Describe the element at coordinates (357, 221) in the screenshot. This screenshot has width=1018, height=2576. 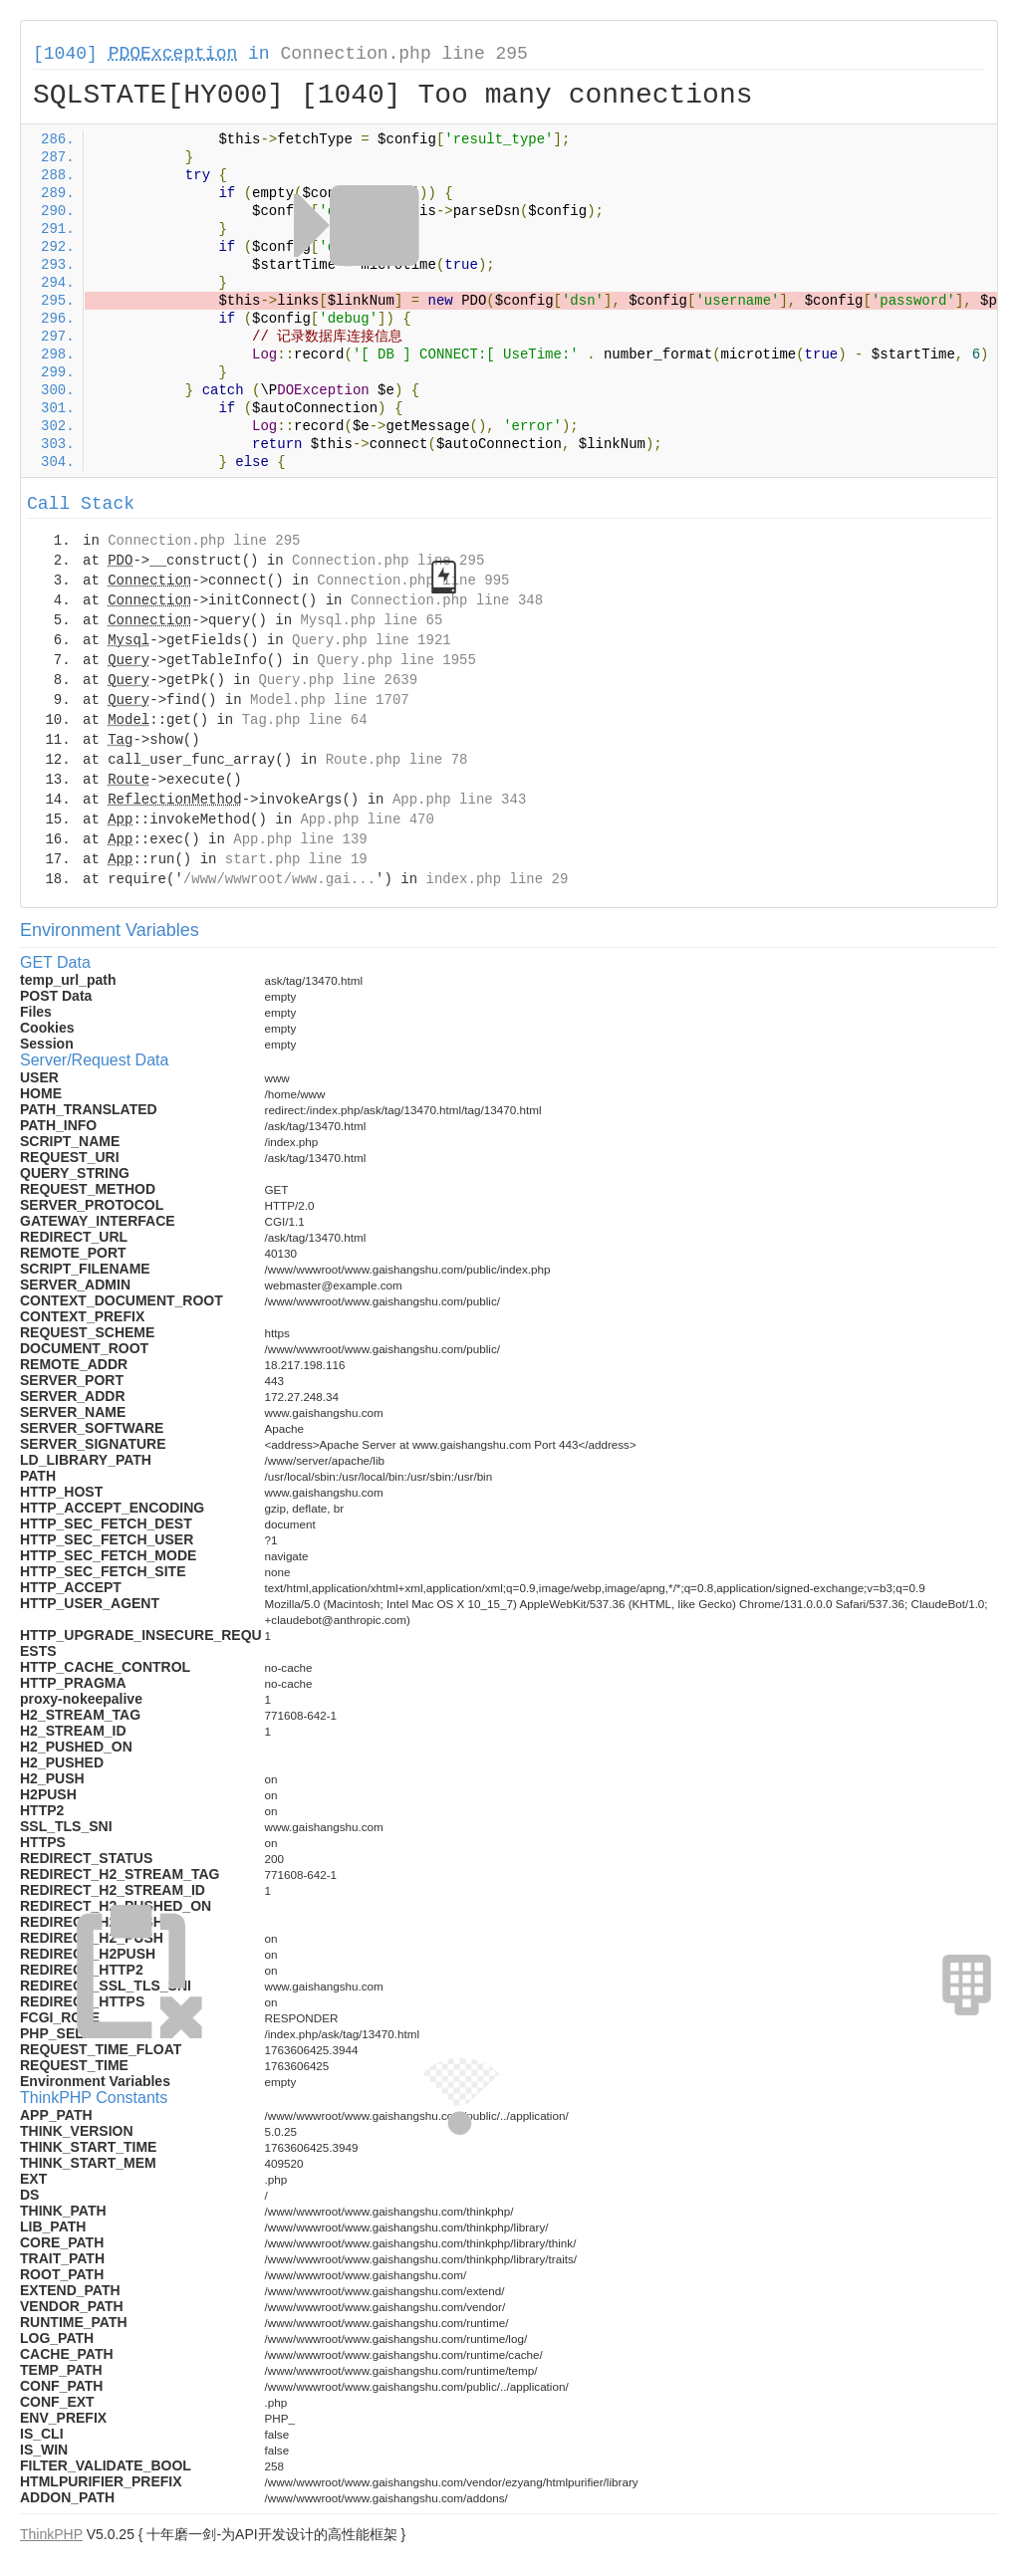
I see `video file type indicator` at that location.